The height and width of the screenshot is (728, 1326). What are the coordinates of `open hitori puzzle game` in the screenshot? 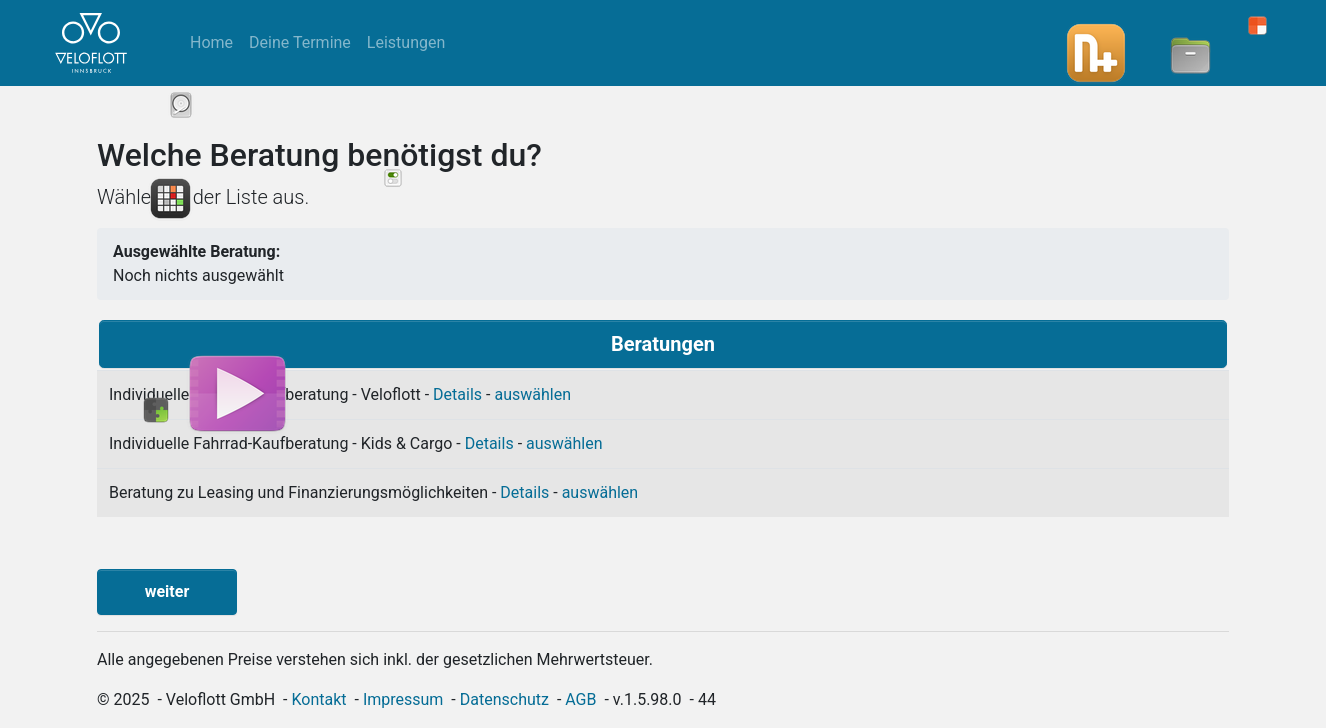 It's located at (170, 198).